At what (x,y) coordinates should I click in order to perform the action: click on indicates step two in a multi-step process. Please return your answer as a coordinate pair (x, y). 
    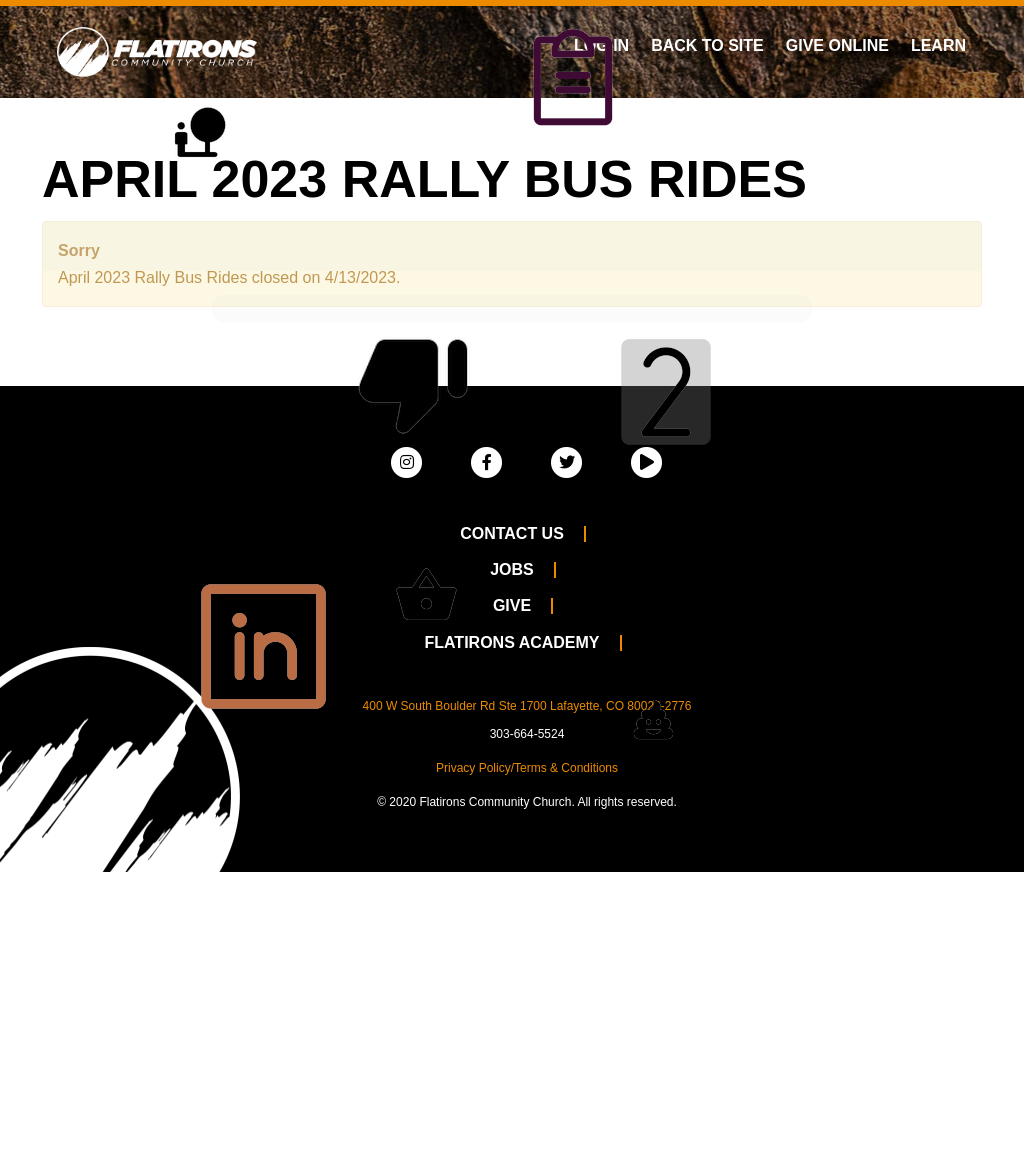
    Looking at the image, I should click on (666, 392).